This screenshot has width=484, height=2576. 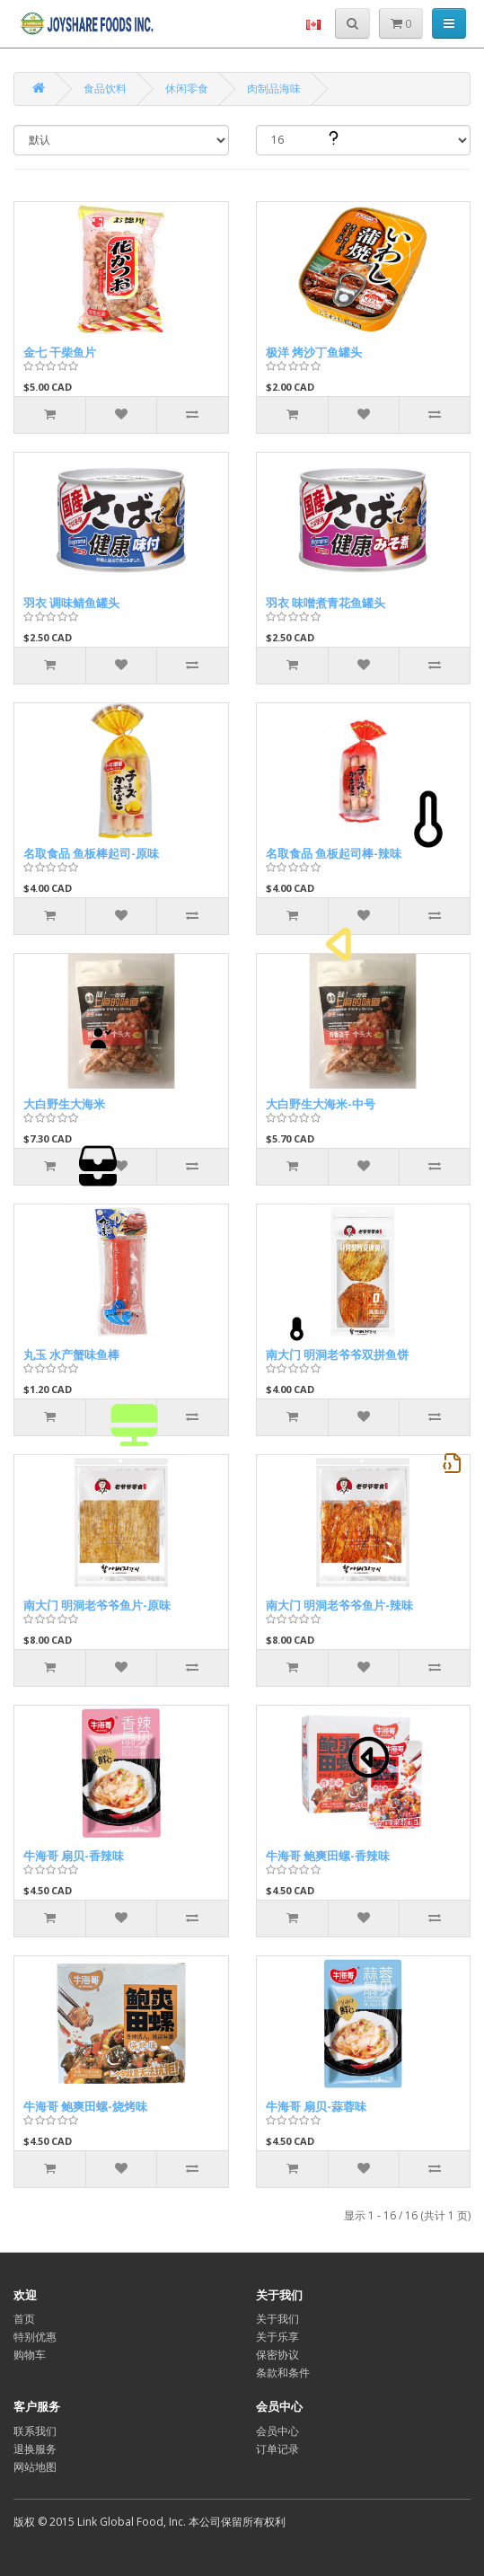 What do you see at coordinates (101, 1038) in the screenshot?
I see `user profile verified or confirmed` at bounding box center [101, 1038].